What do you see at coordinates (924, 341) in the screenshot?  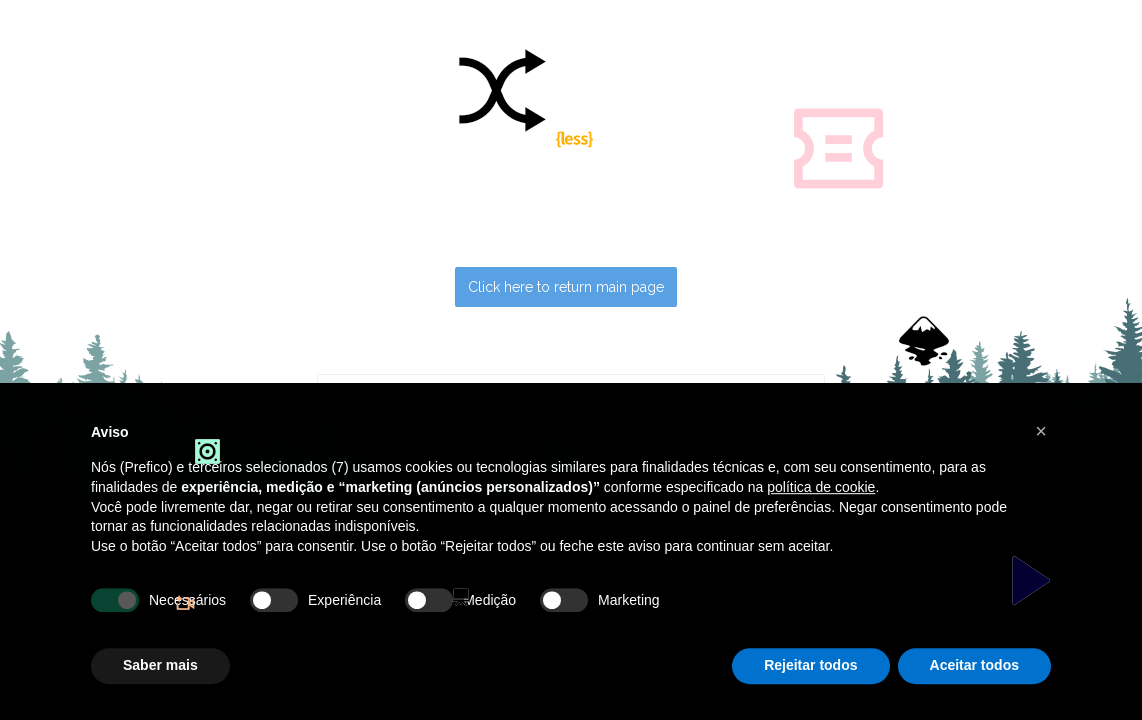 I see `open Inkscape vector graphics editor` at bounding box center [924, 341].